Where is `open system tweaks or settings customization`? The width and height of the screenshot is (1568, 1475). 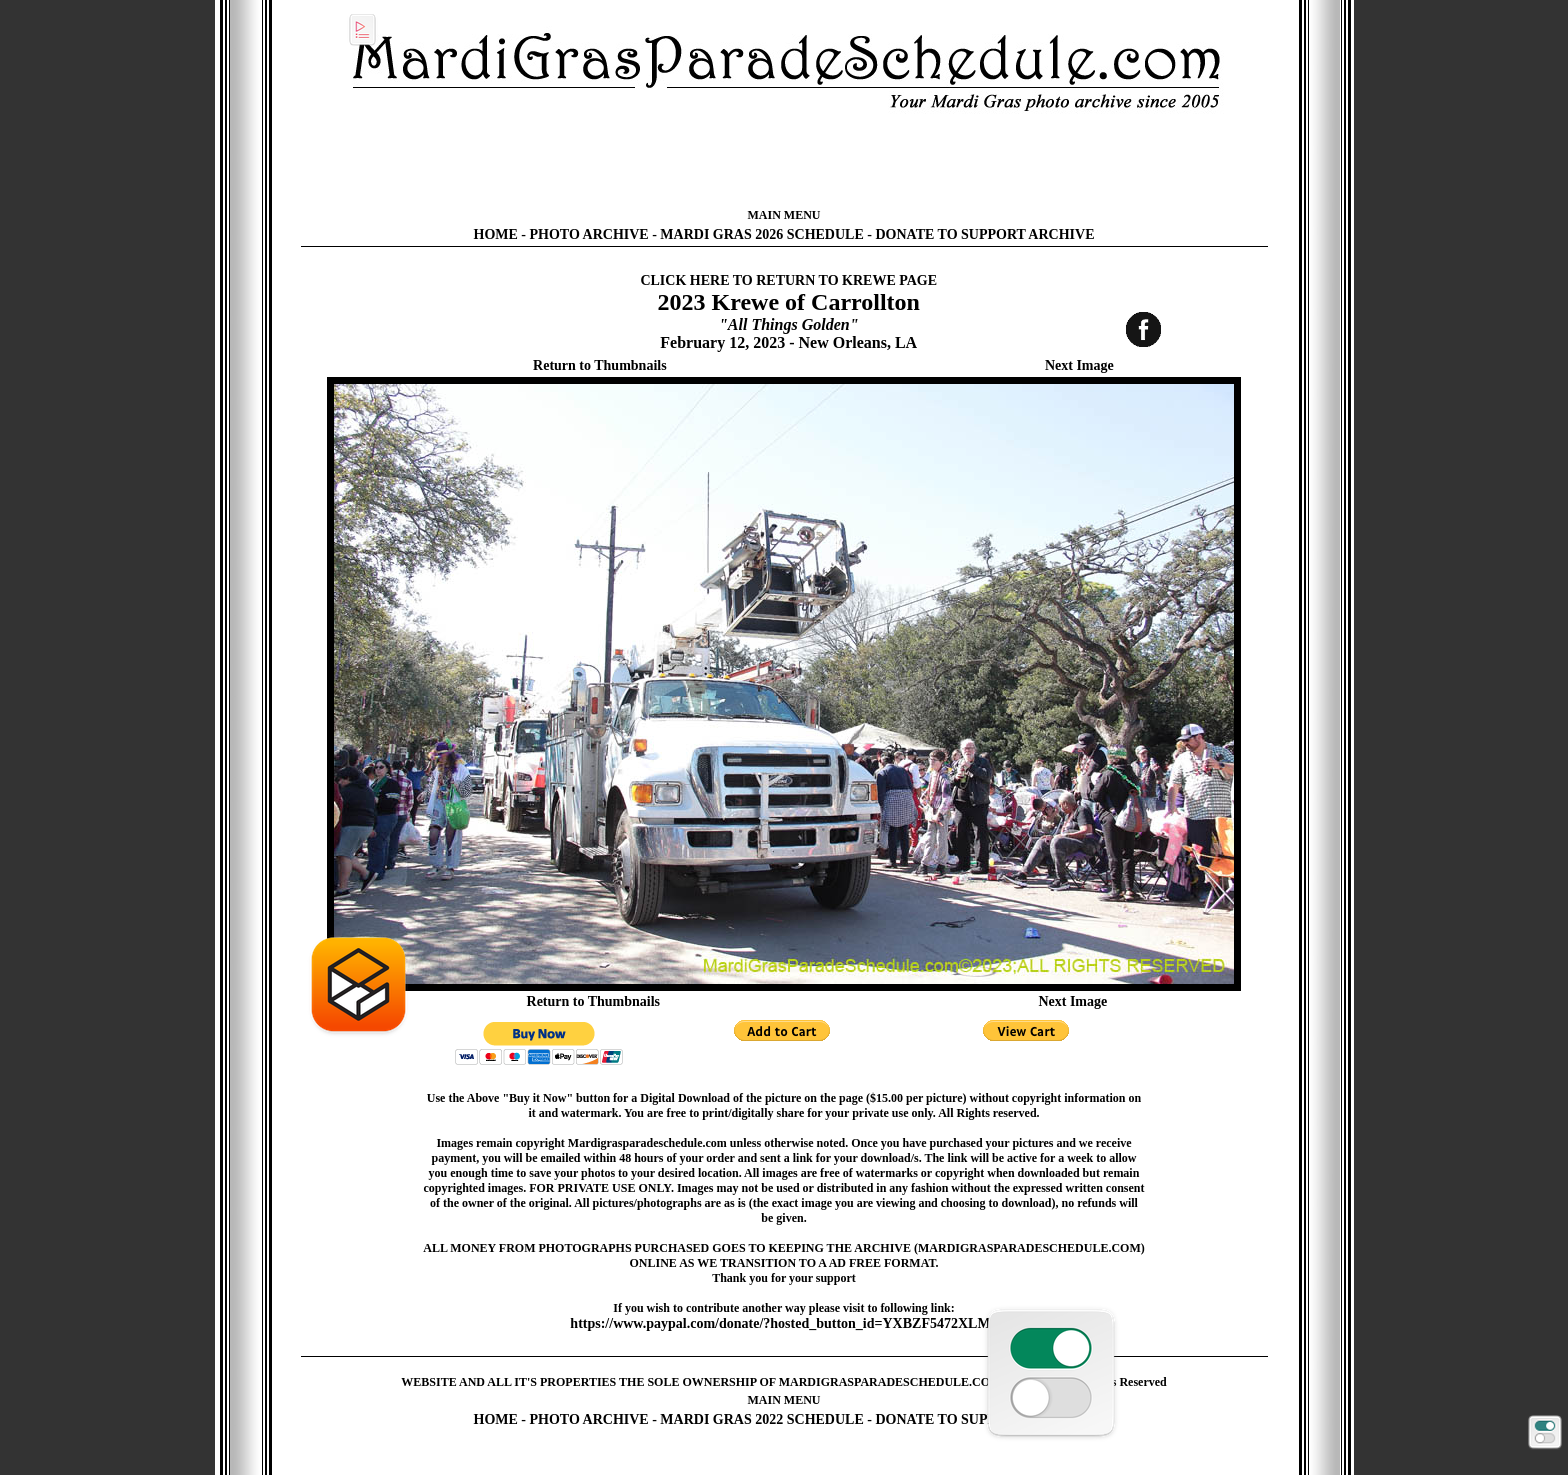 open system tweaks or settings customization is located at coordinates (1545, 1432).